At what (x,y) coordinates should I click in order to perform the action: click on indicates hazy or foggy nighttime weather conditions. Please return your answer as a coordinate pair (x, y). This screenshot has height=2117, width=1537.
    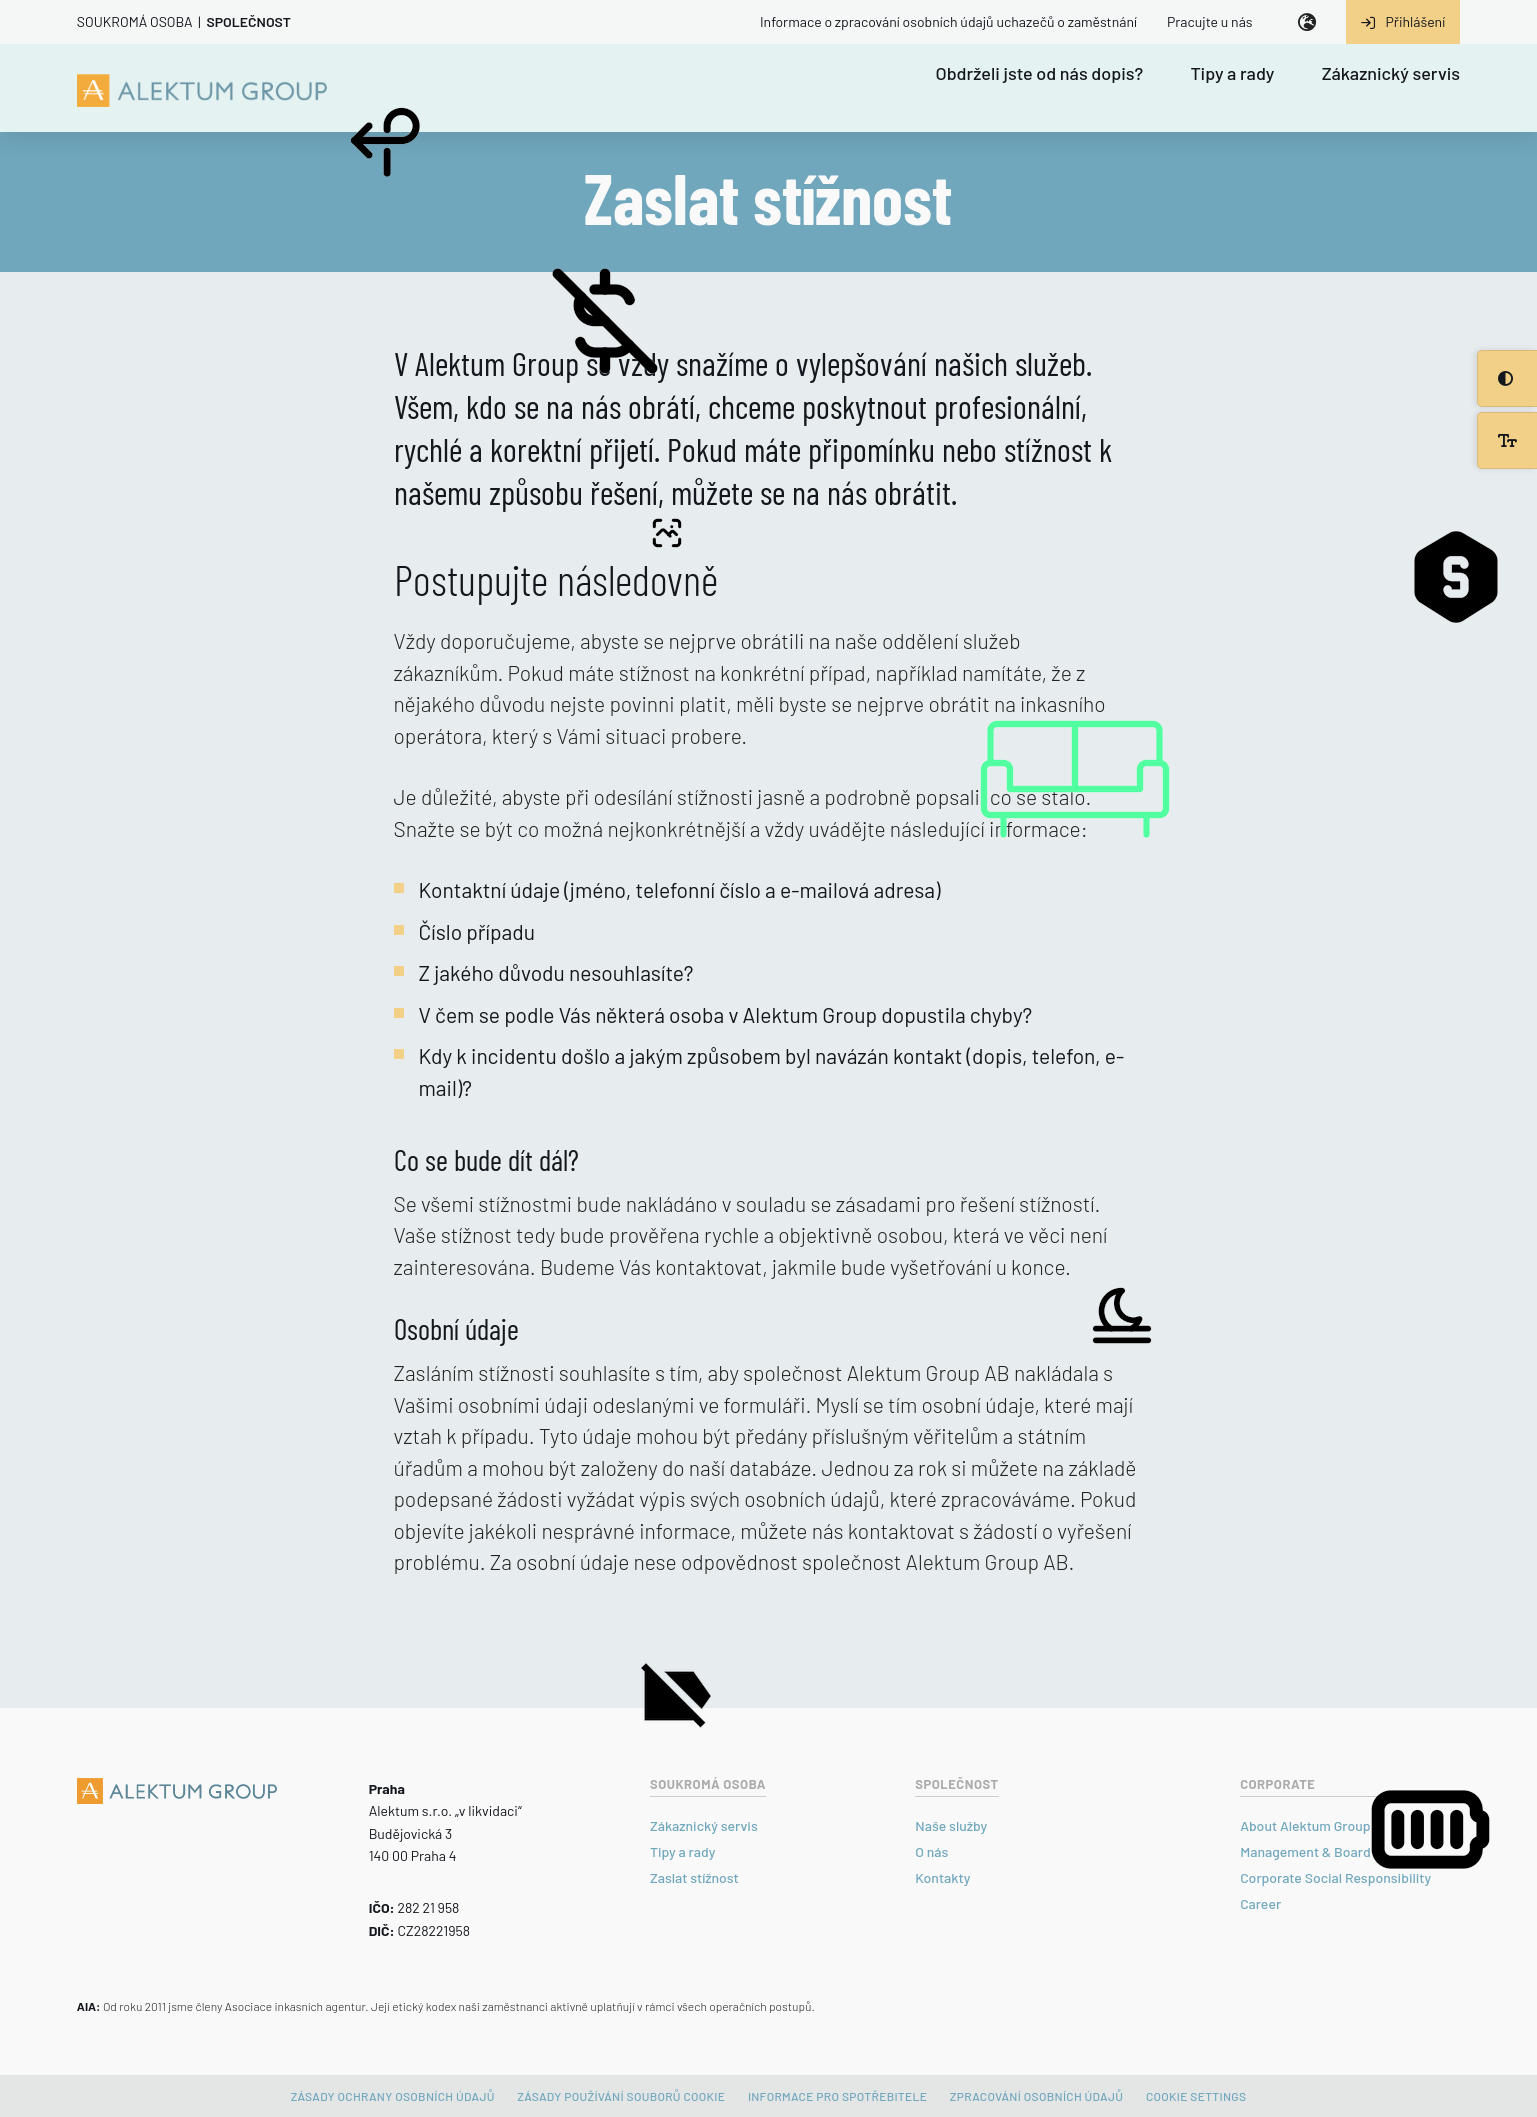
    Looking at the image, I should click on (1122, 1317).